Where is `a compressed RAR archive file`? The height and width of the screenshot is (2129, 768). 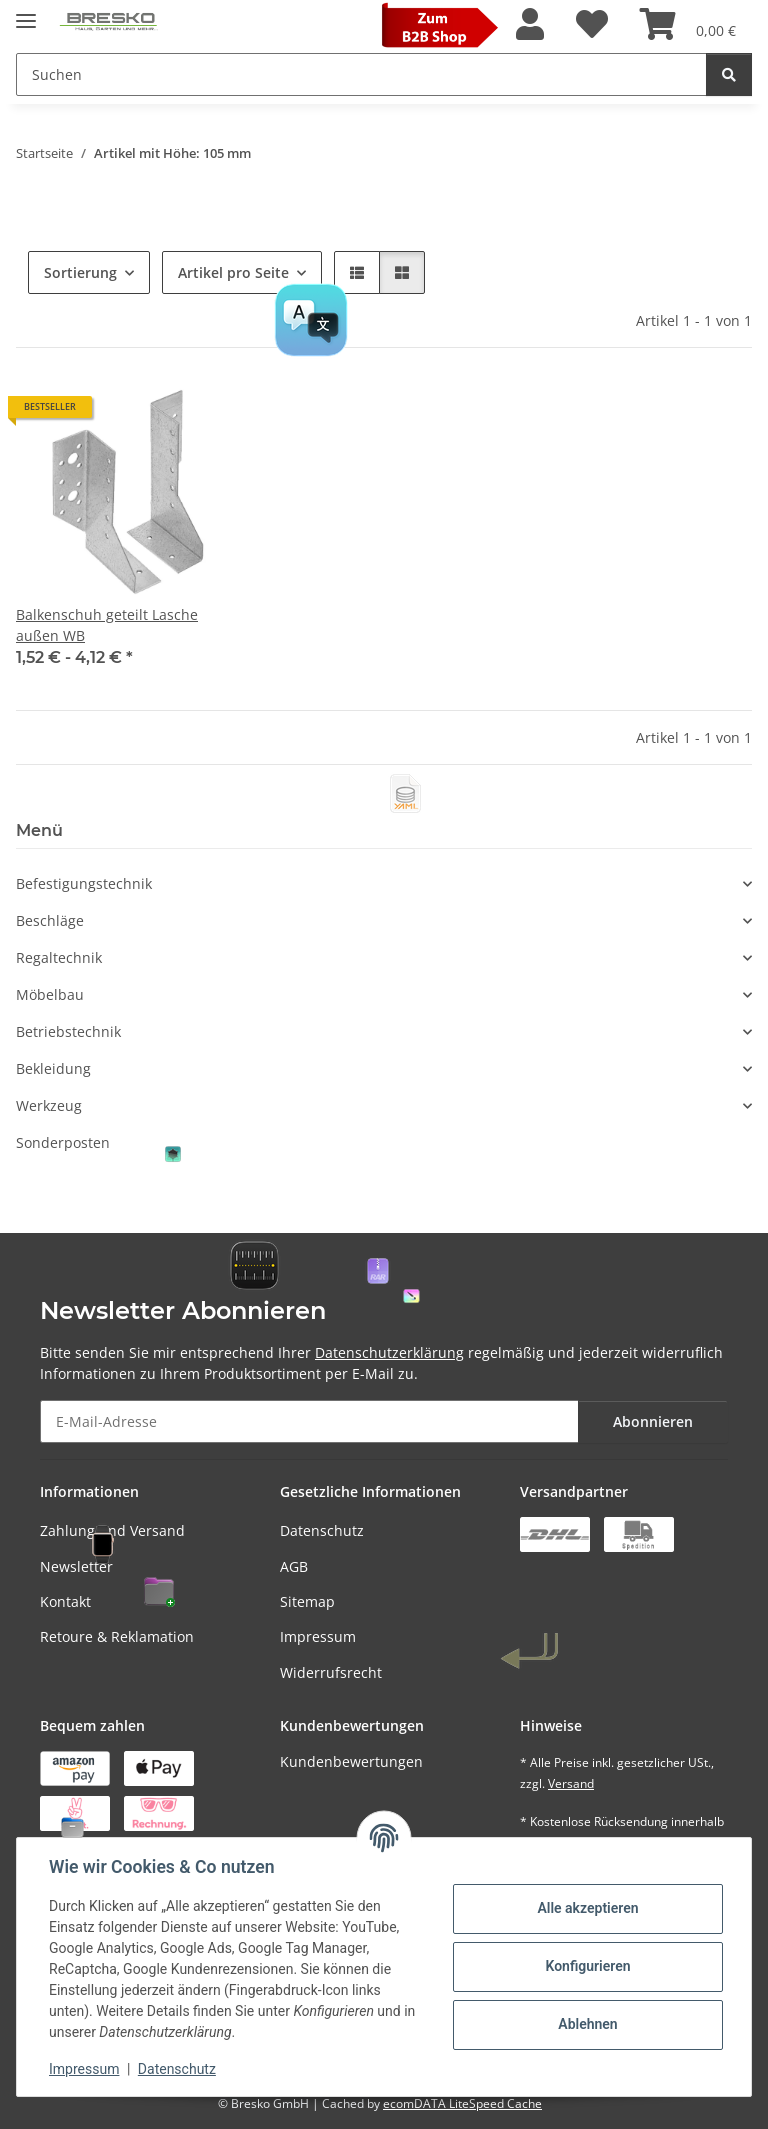 a compressed RAR archive file is located at coordinates (378, 1271).